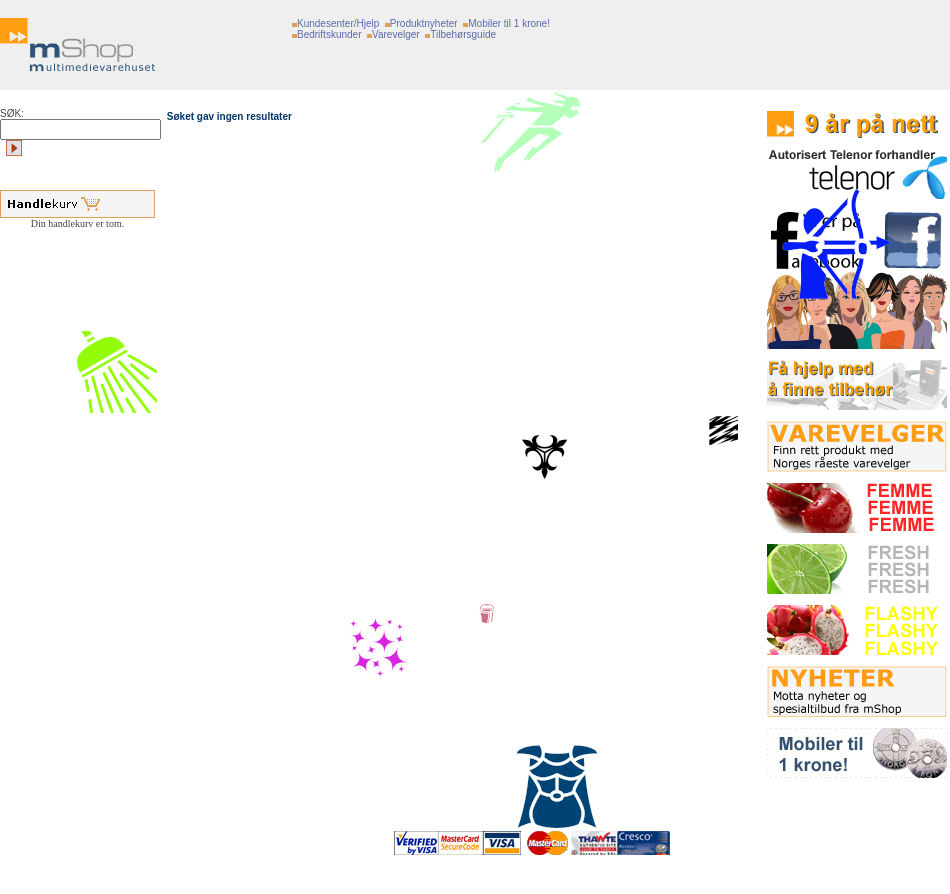 This screenshot has height=894, width=950. I want to click on indicates bathroom or shower facilities available, so click(116, 372).